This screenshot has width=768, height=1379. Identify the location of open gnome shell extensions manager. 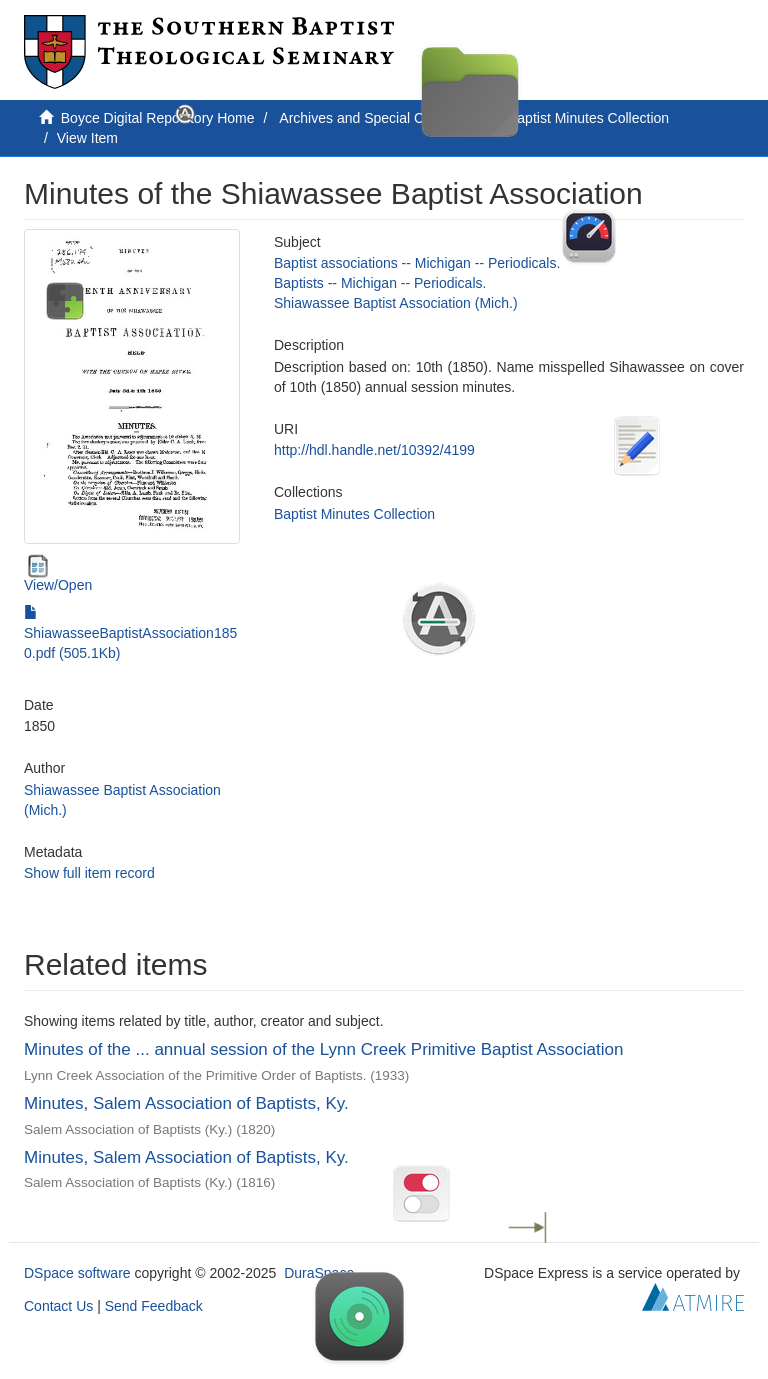
(65, 301).